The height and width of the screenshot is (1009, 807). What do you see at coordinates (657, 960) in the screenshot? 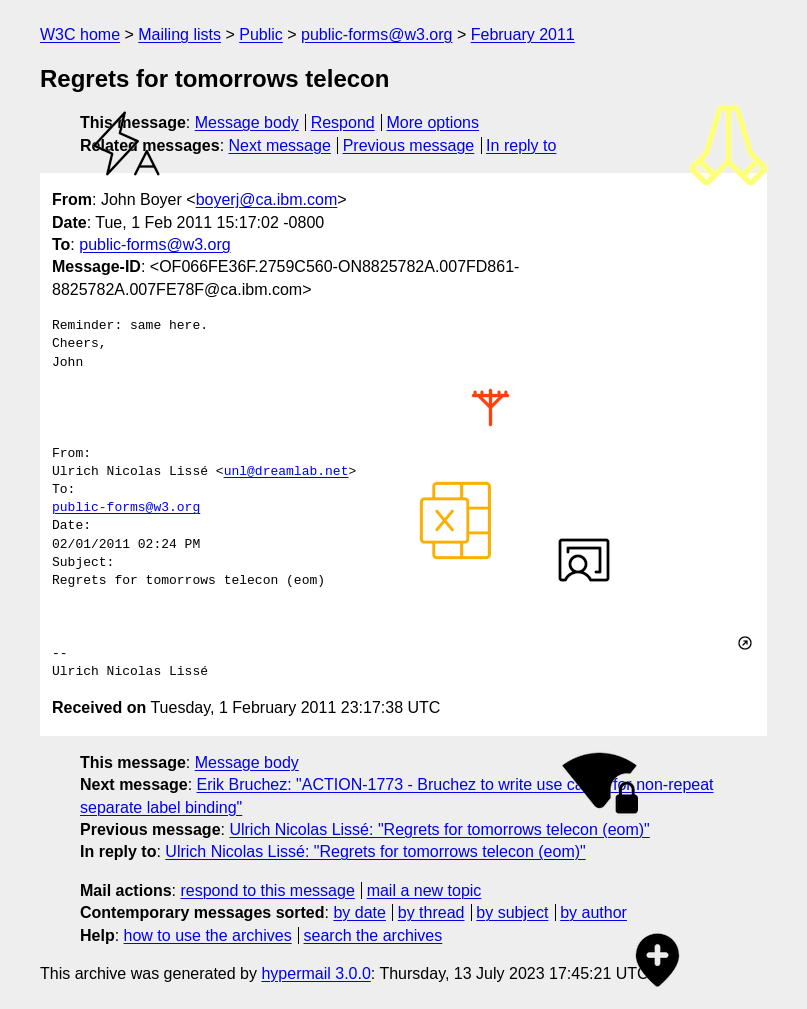
I see `add a new location pin to the map` at bounding box center [657, 960].